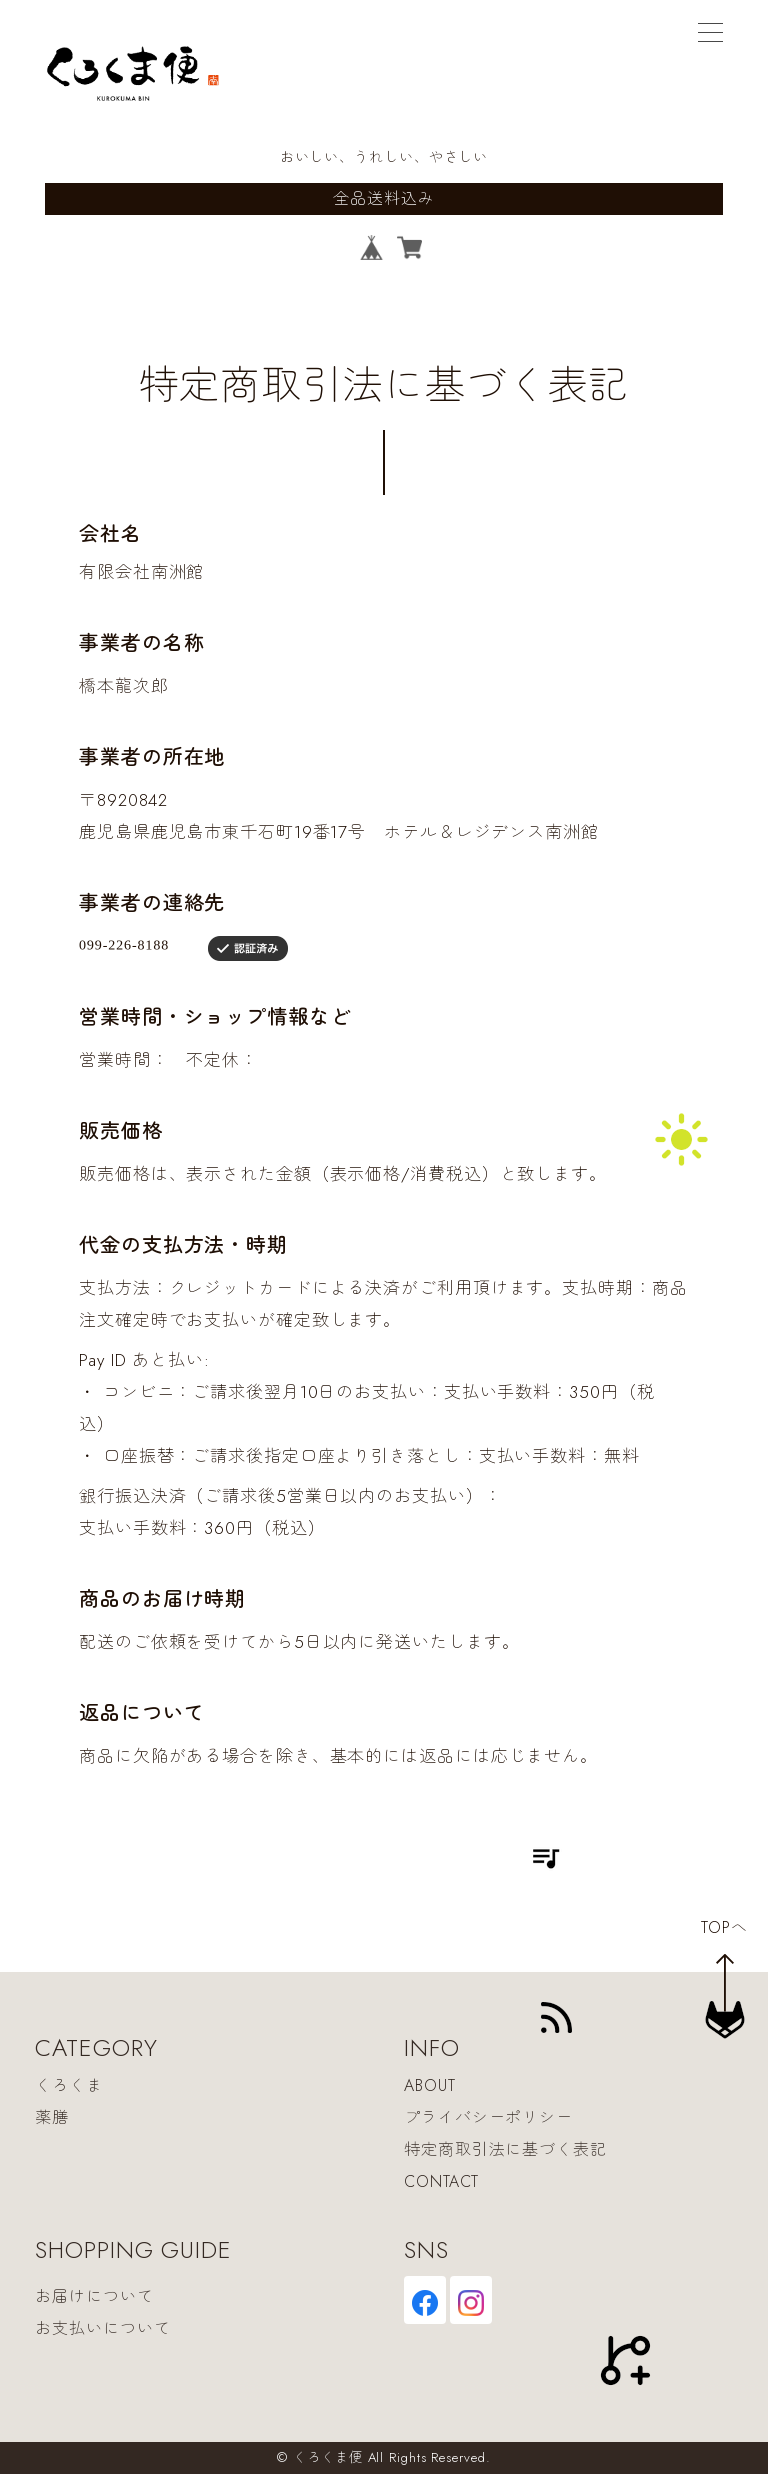  I want to click on open GitLab repository, so click(725, 2019).